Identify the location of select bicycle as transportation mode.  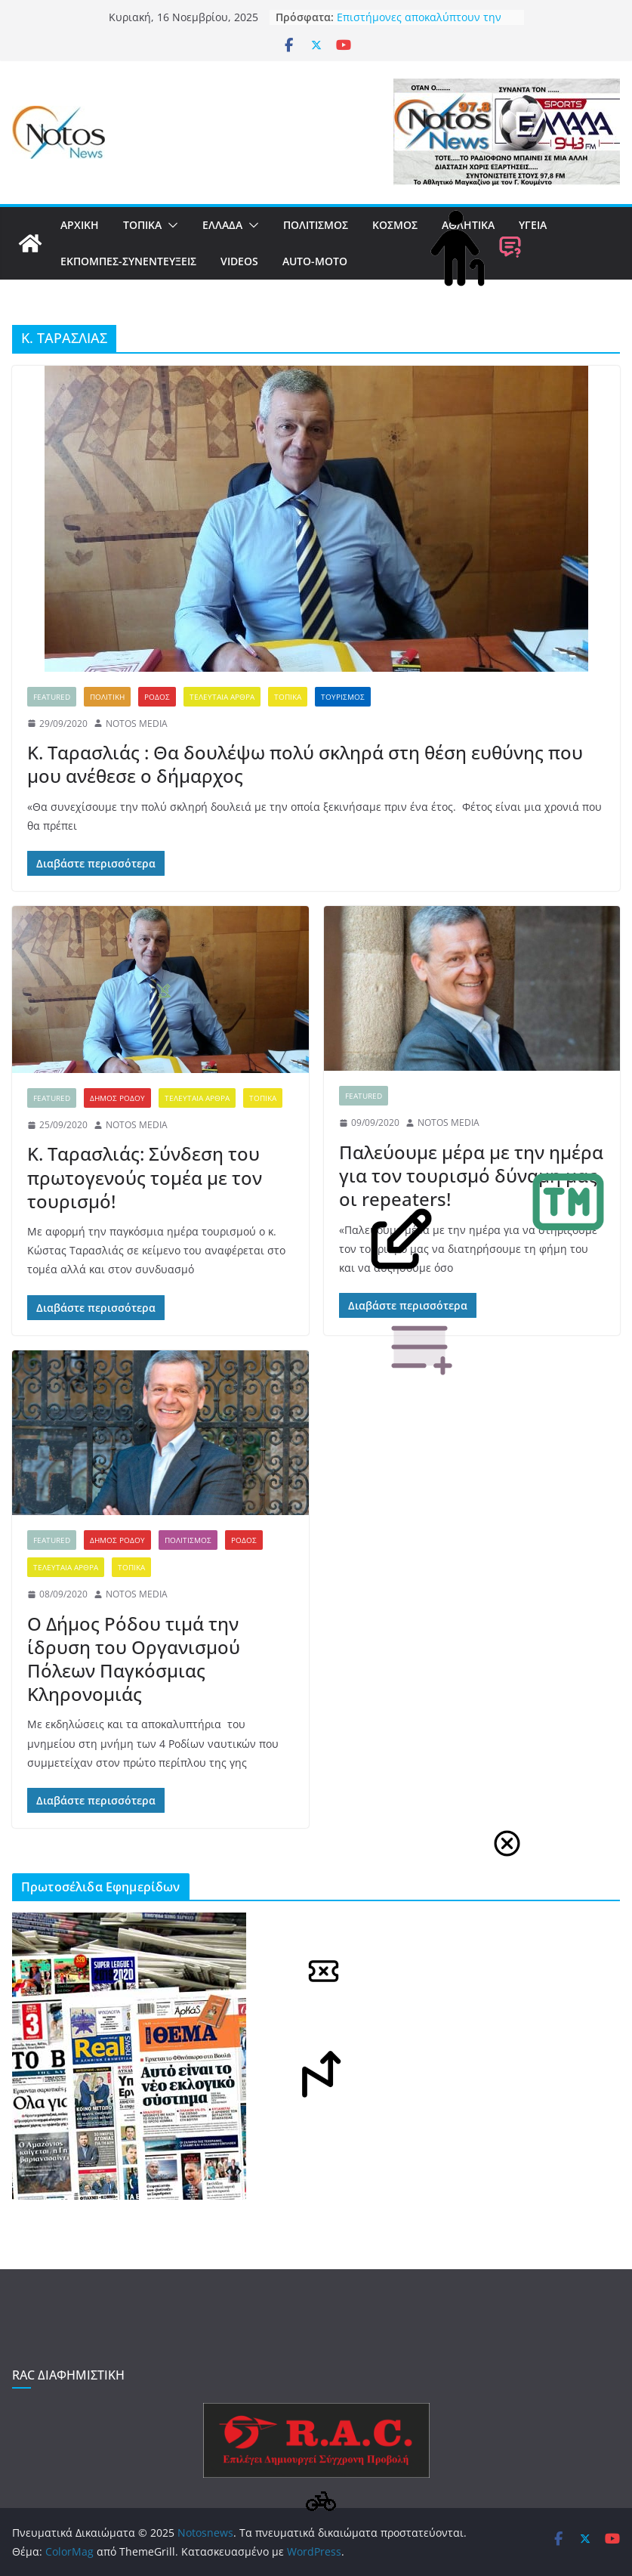
(321, 2501).